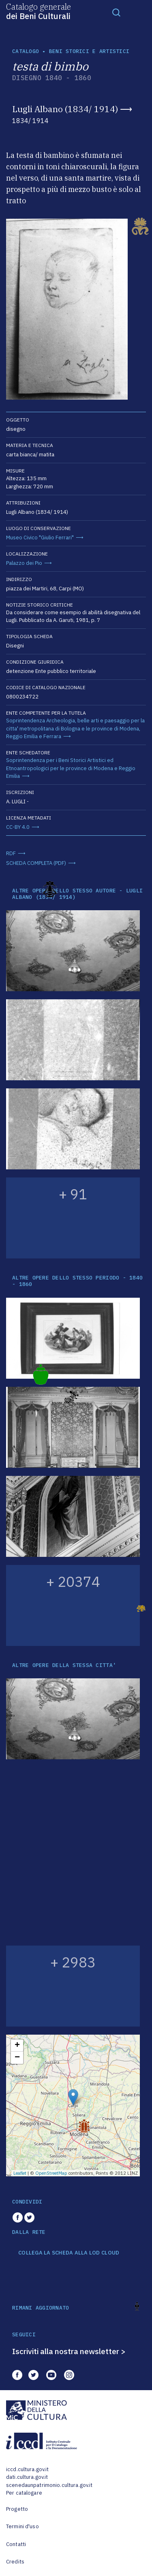  I want to click on collect or gather resources, so click(141, 1608).